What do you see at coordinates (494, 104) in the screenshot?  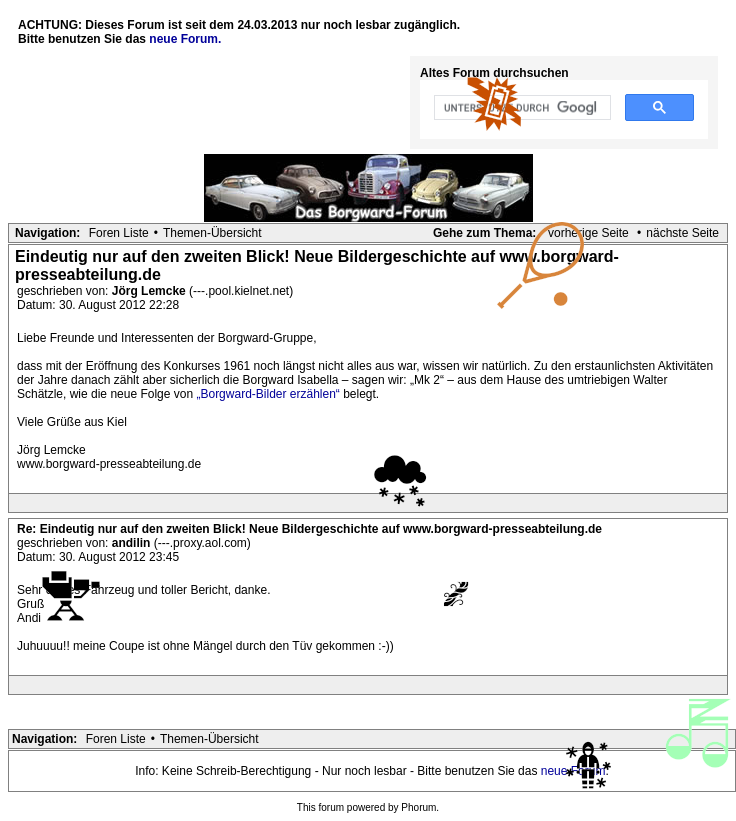 I see `boost or recharge energy` at bounding box center [494, 104].